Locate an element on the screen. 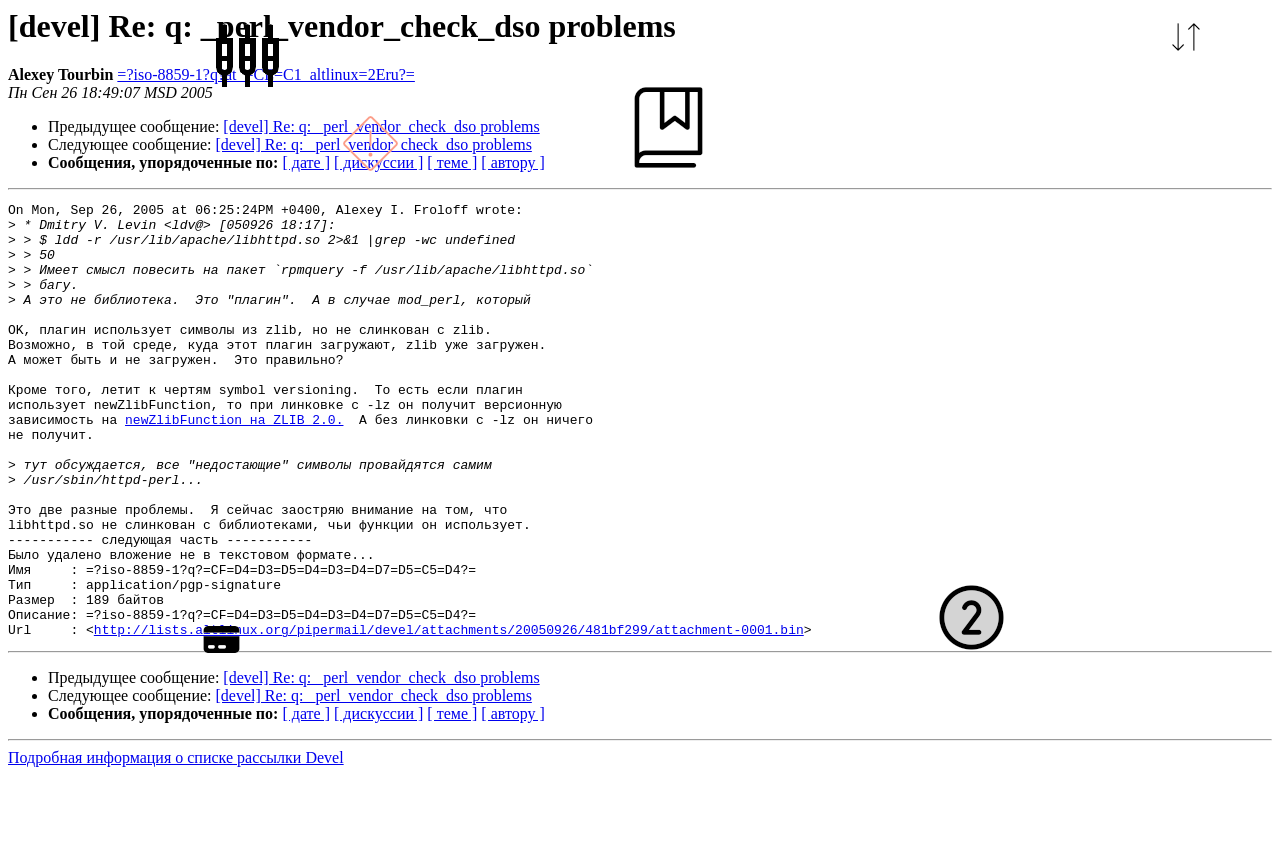  indicates step two in a multi-step process is located at coordinates (971, 617).